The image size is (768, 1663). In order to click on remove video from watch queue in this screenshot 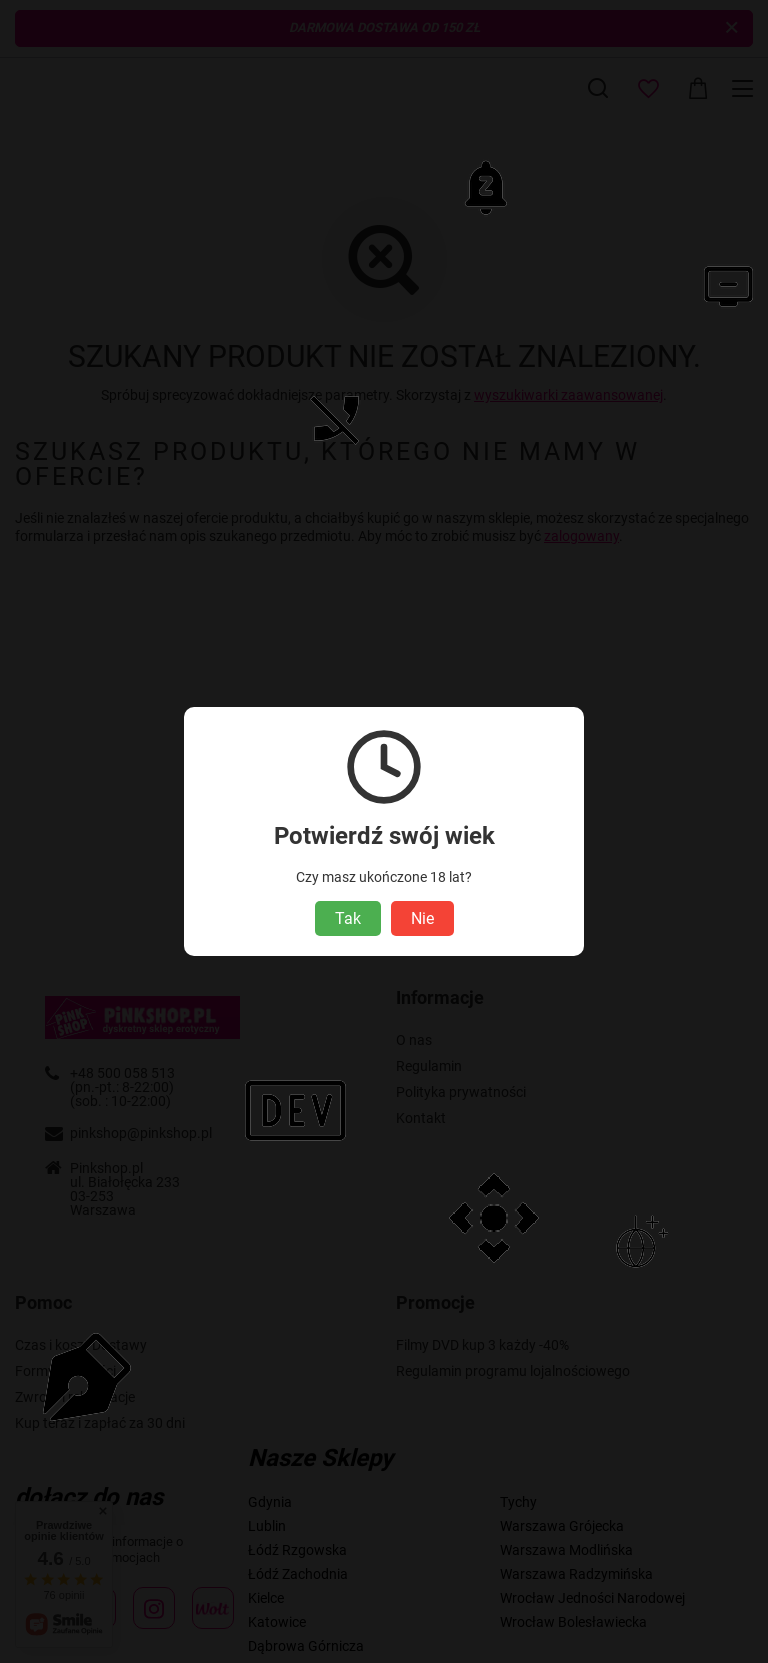, I will do `click(728, 286)`.